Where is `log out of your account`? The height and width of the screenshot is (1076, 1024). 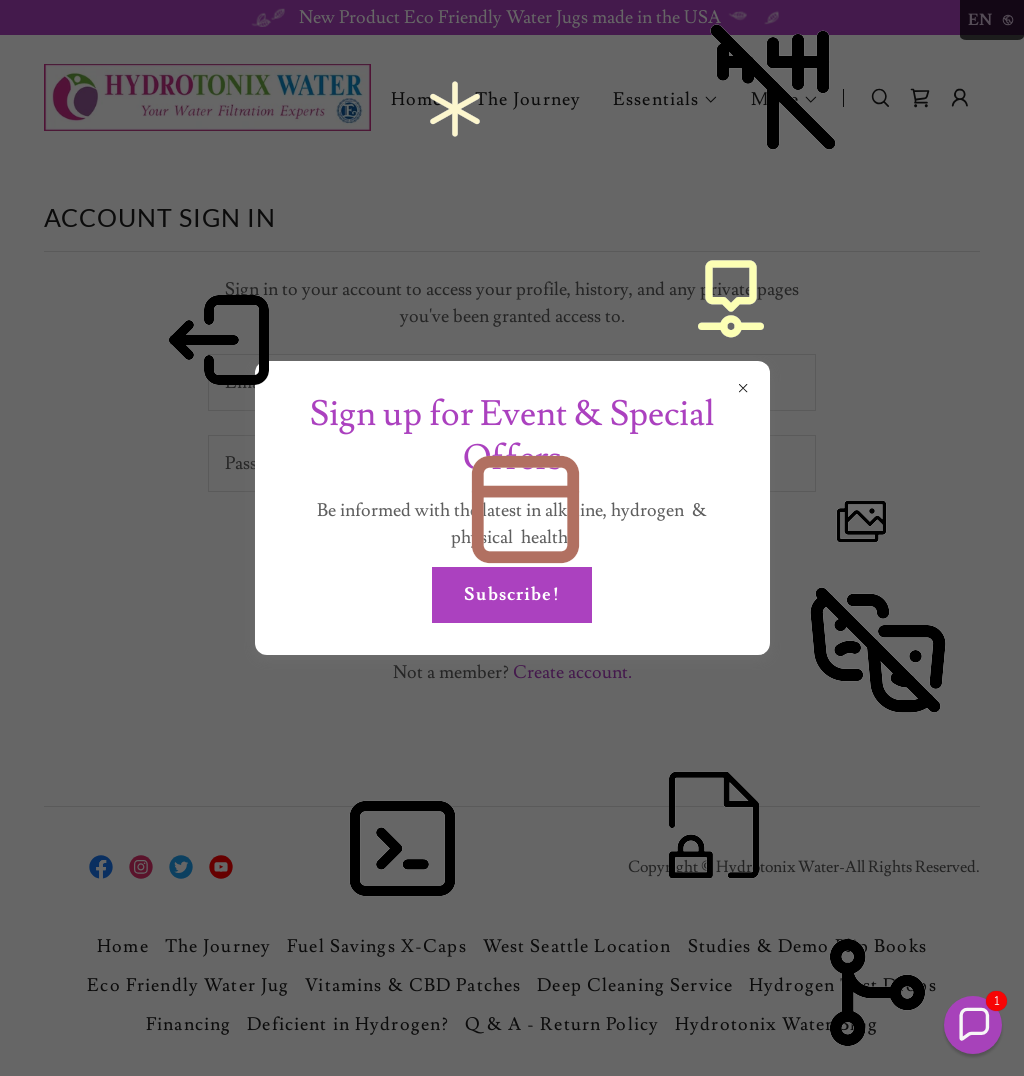 log out of your account is located at coordinates (219, 340).